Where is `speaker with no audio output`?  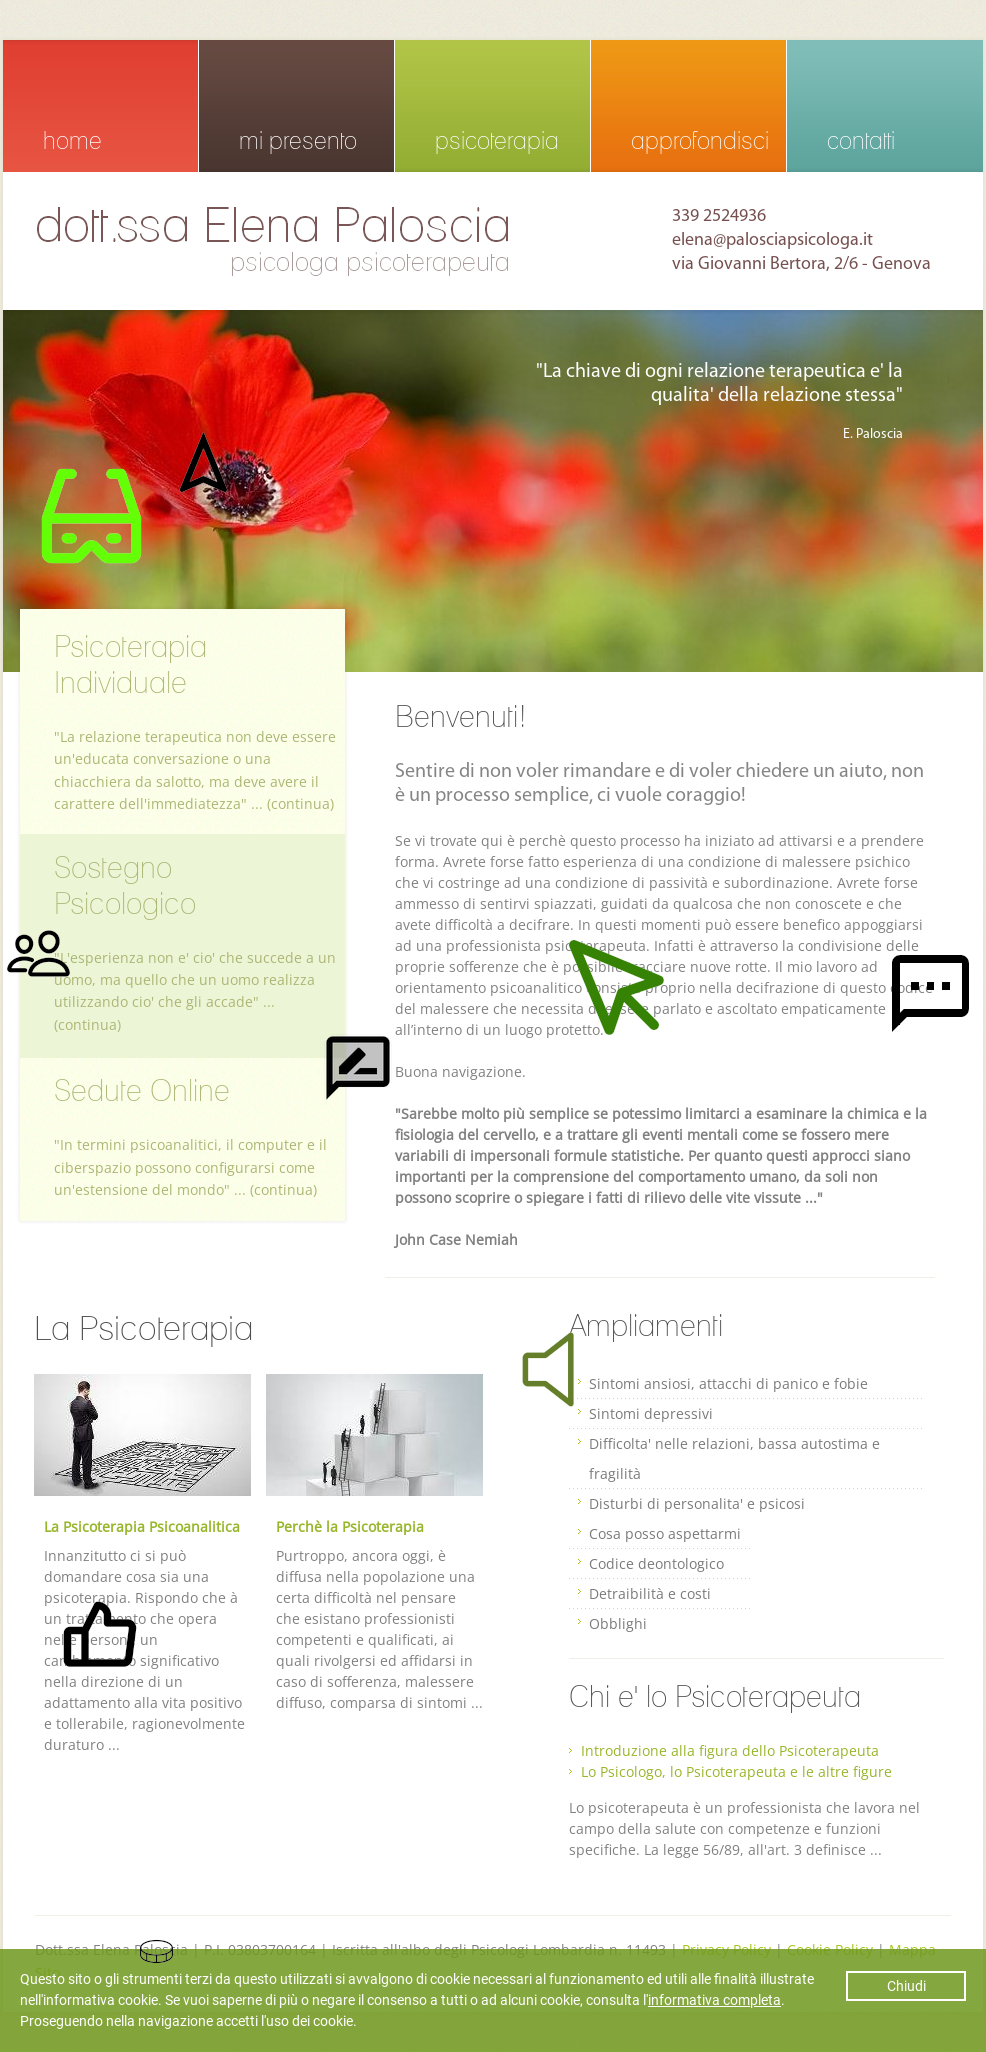
speaker with no audio output is located at coordinates (559, 1369).